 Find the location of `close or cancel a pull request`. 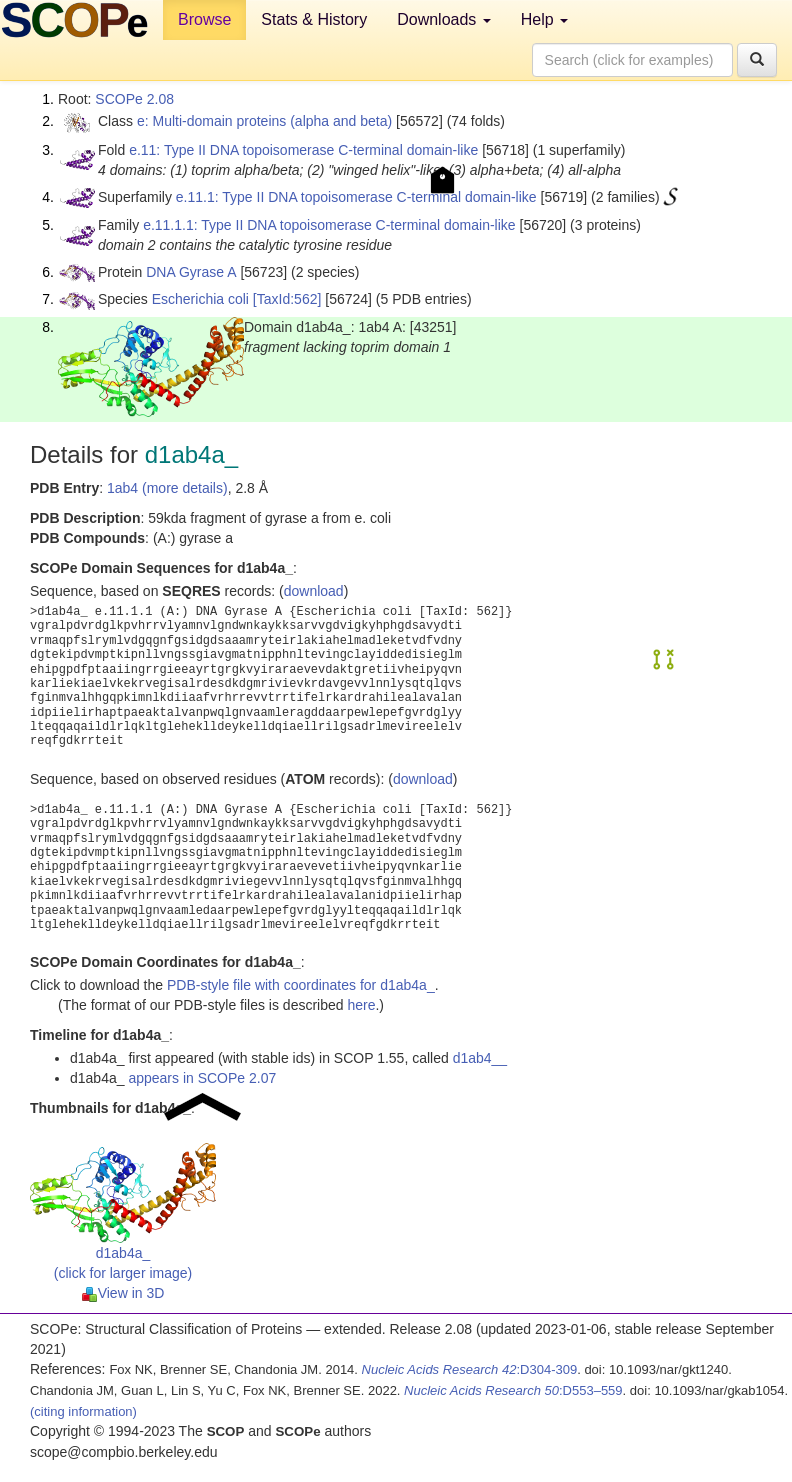

close or cancel a pull request is located at coordinates (663, 659).